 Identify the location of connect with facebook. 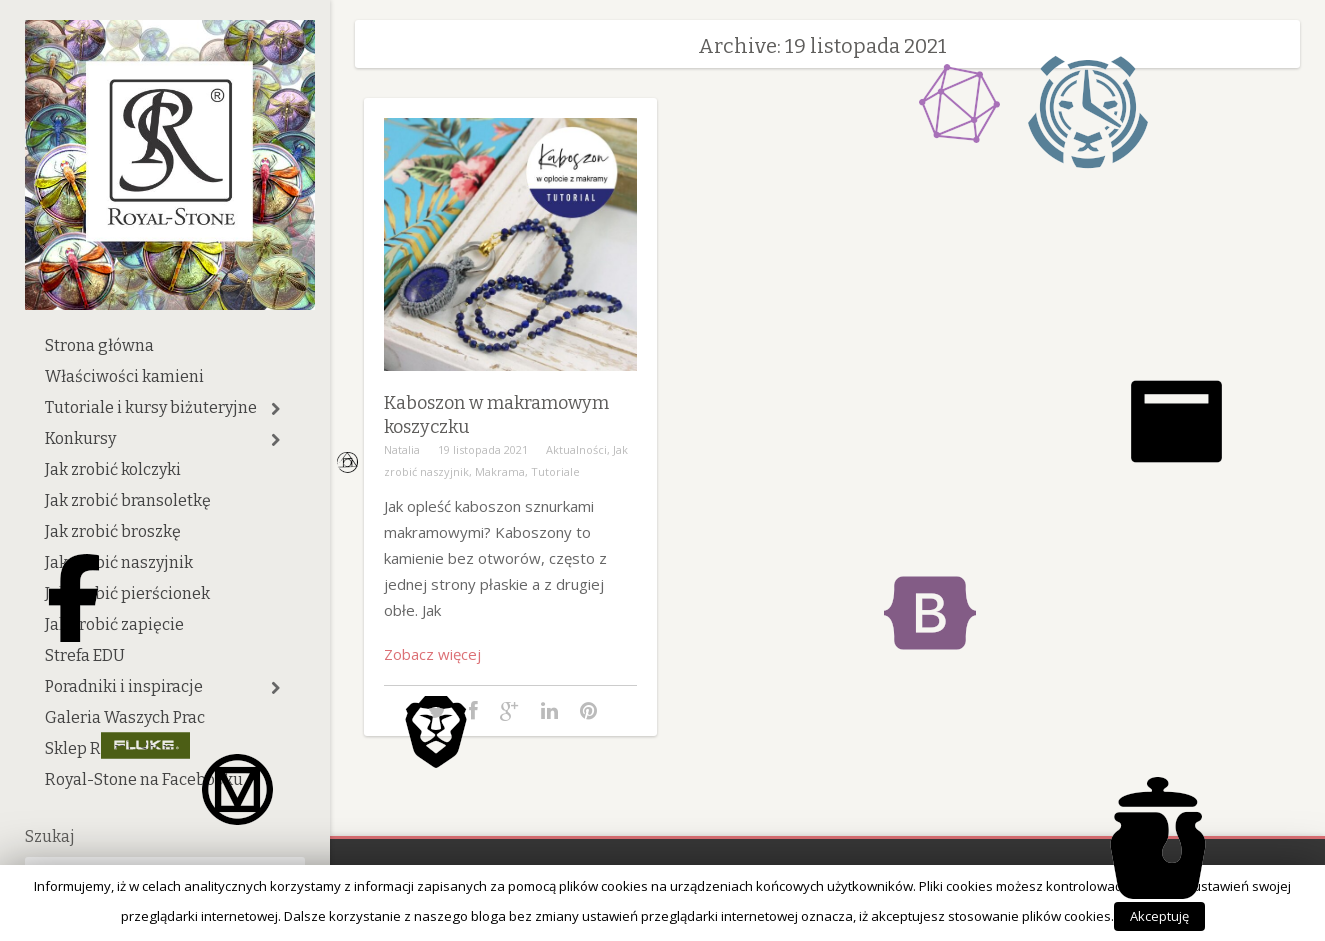
(74, 598).